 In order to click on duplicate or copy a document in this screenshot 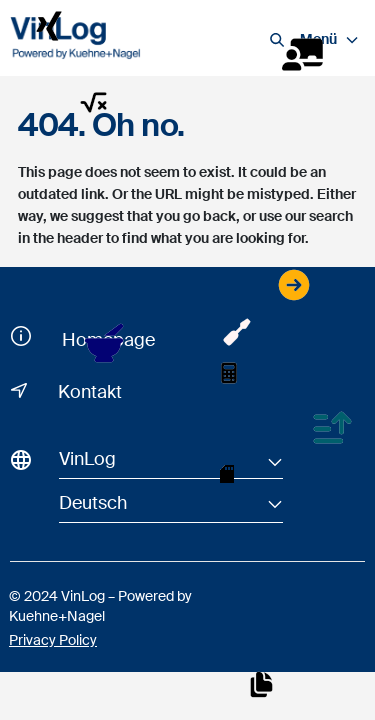, I will do `click(261, 684)`.